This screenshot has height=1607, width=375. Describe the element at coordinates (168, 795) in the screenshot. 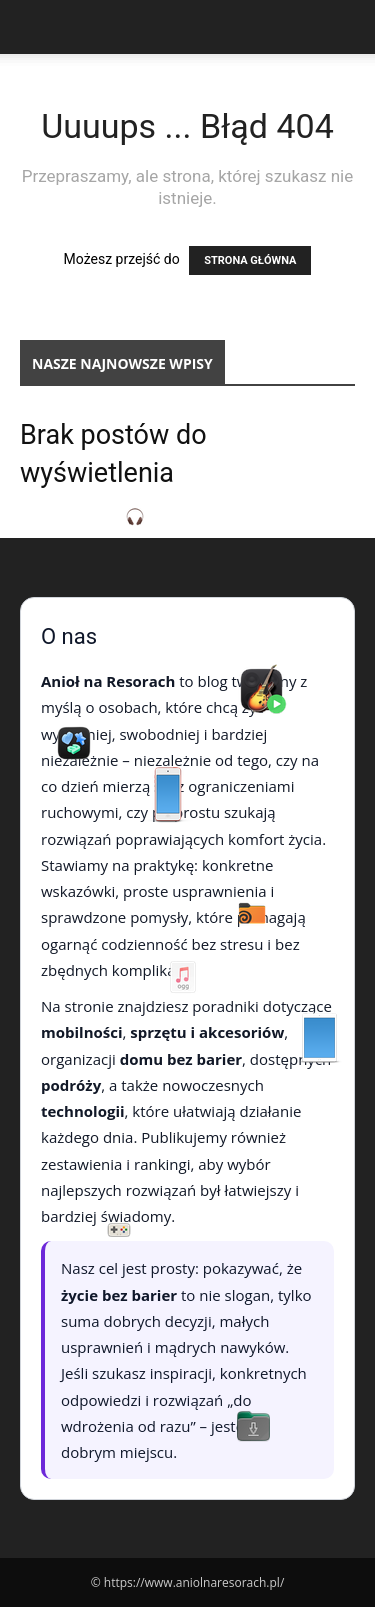

I see `iPod Touch device connected` at that location.